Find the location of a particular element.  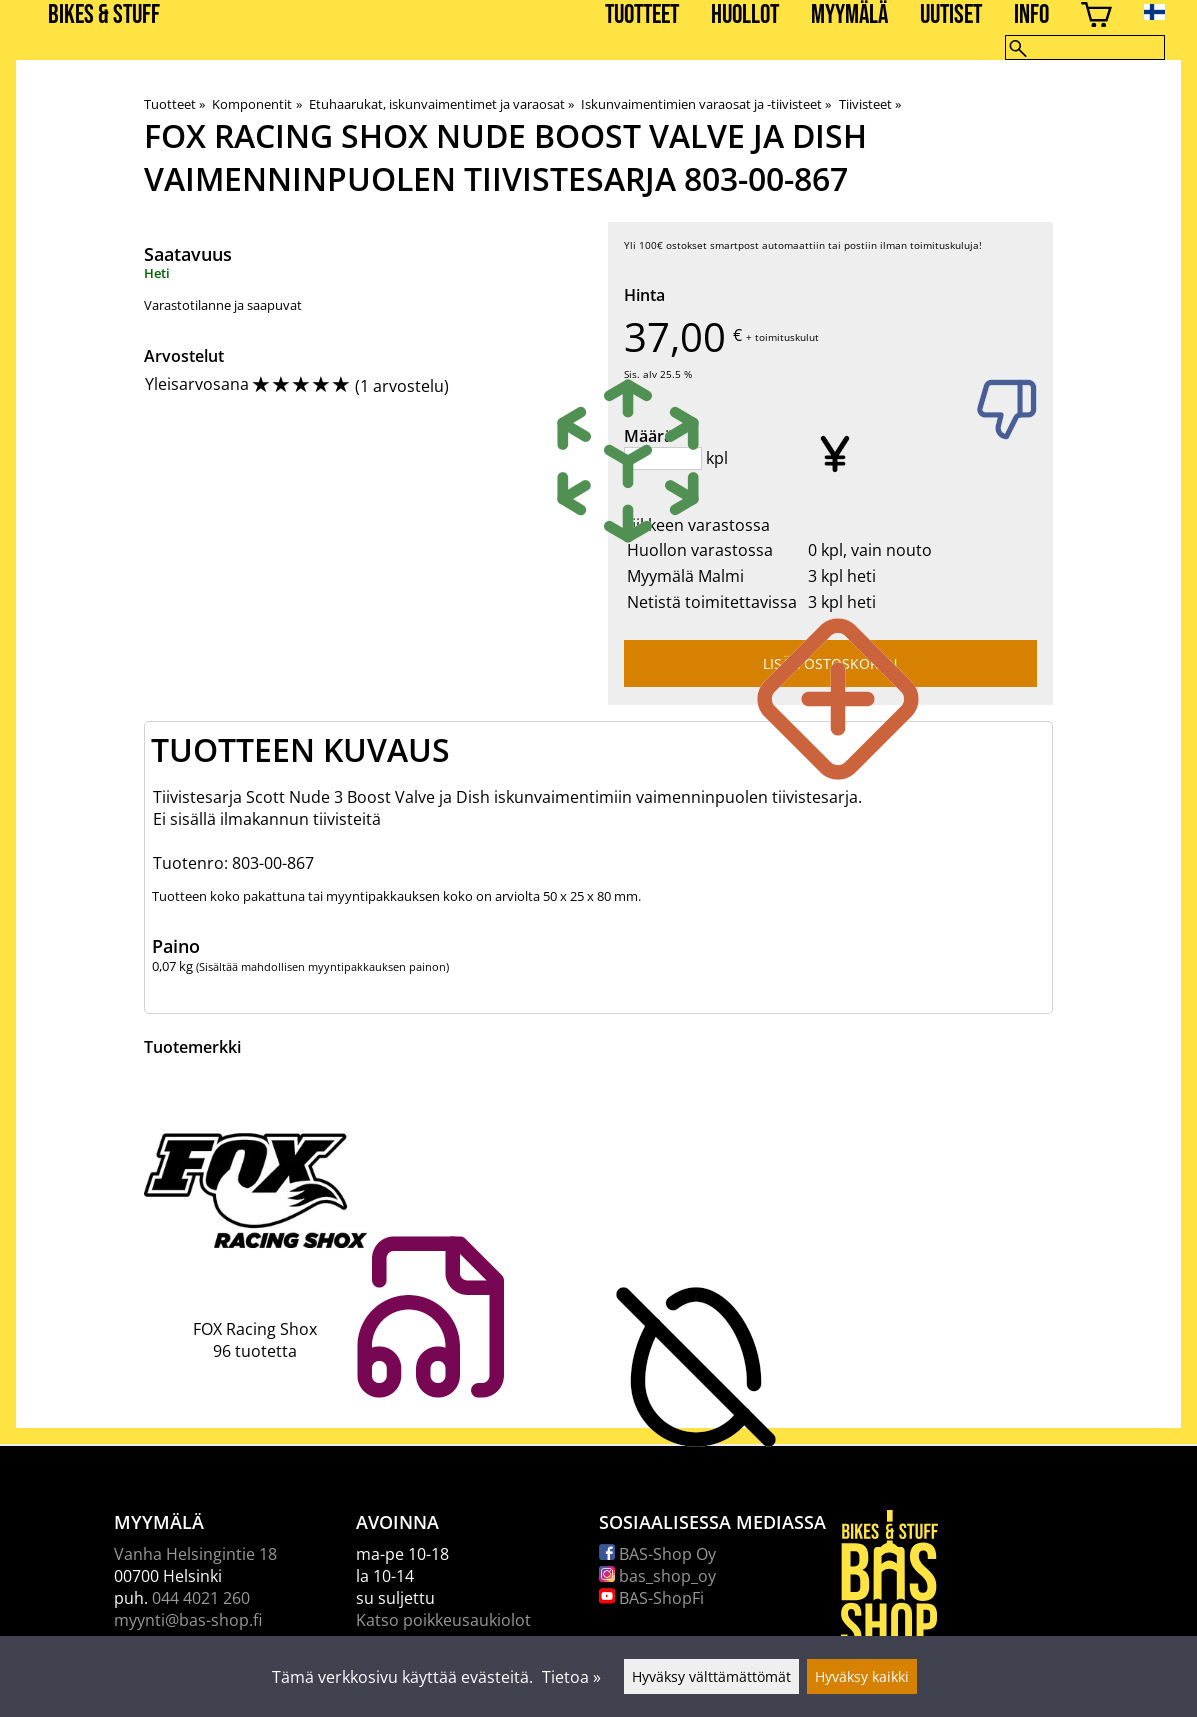

add to favorites or premium collection is located at coordinates (838, 699).